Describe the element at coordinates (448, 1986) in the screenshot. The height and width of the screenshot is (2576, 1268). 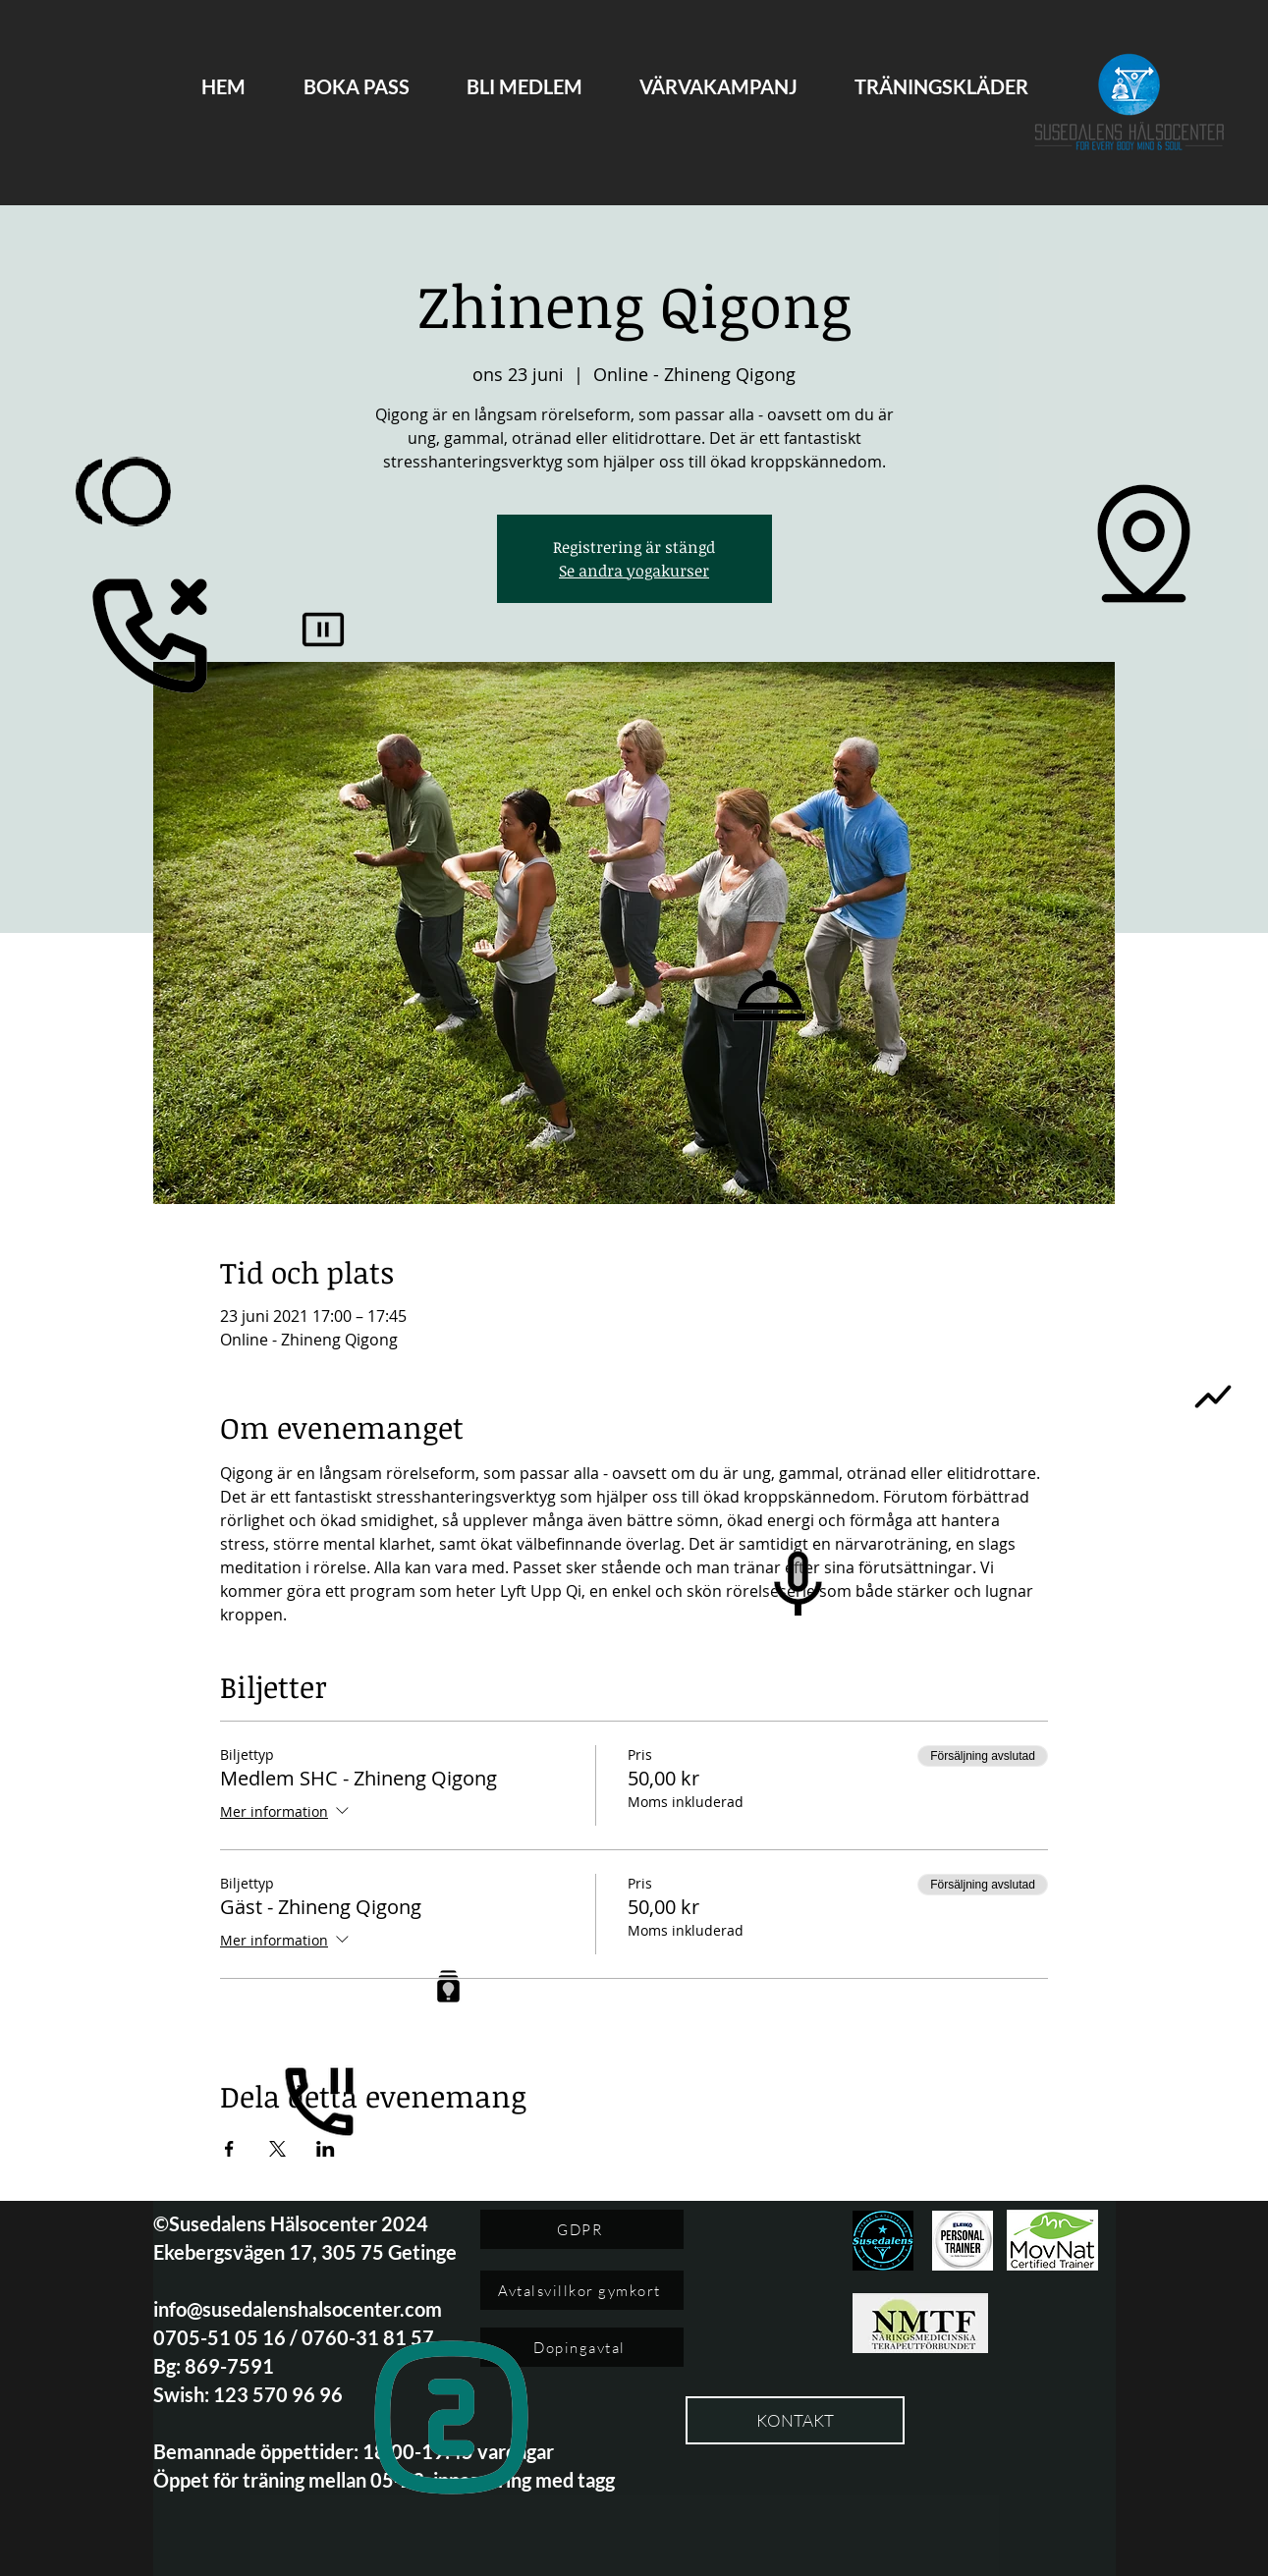
I see `run batch predictions or bulk processing` at that location.